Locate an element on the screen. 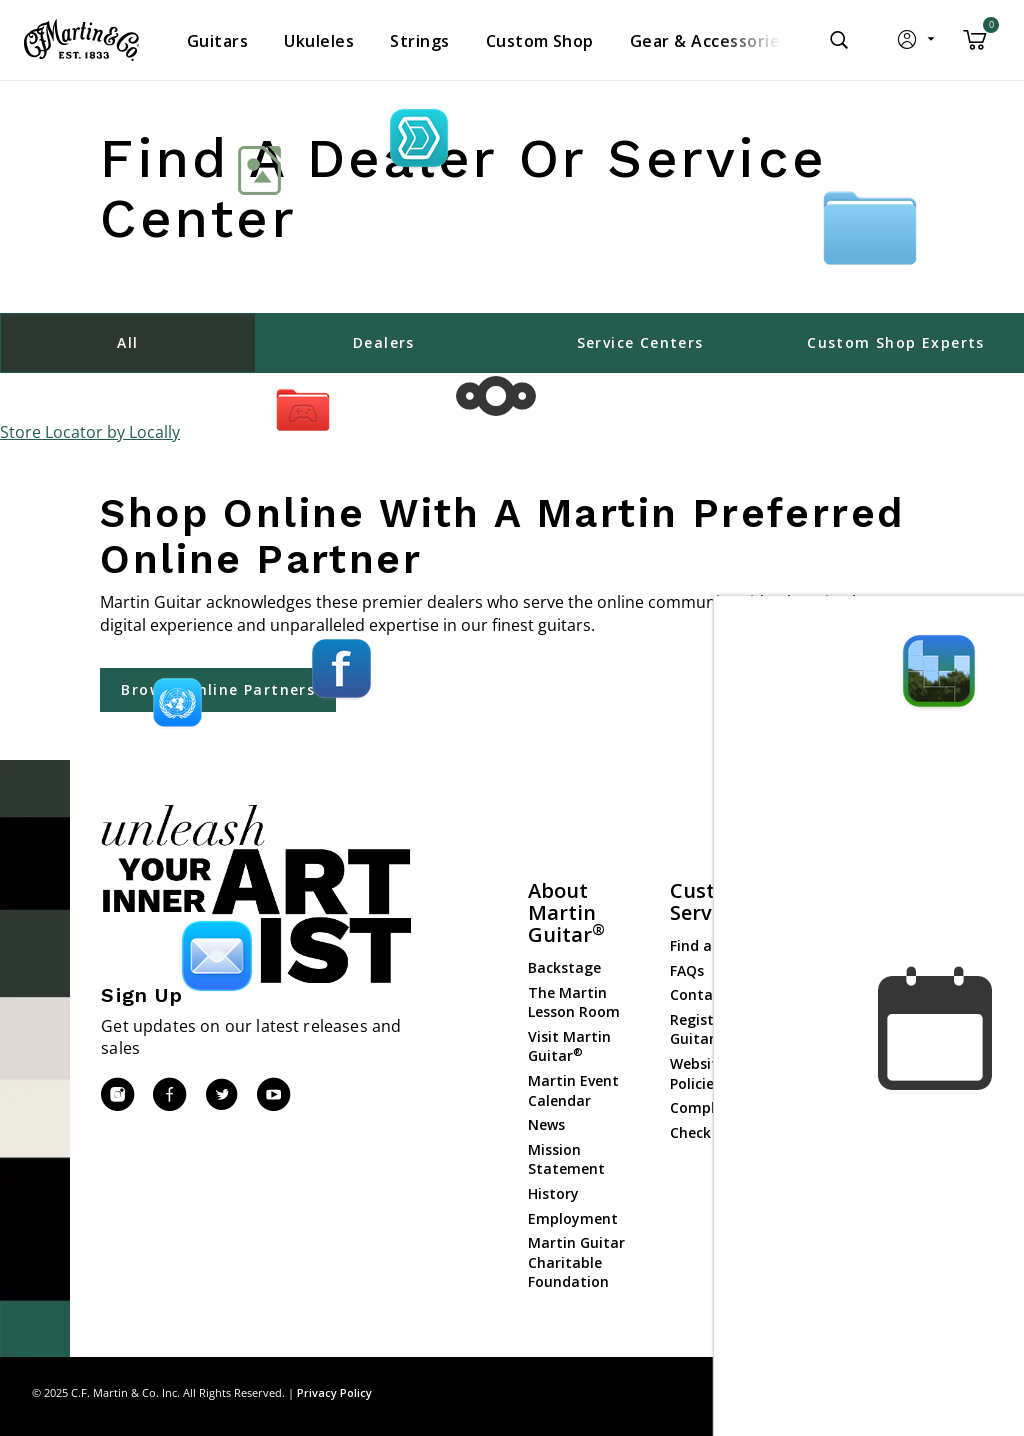 This screenshot has width=1024, height=1436. open tetzle jigsaw puzzle game is located at coordinates (939, 671).